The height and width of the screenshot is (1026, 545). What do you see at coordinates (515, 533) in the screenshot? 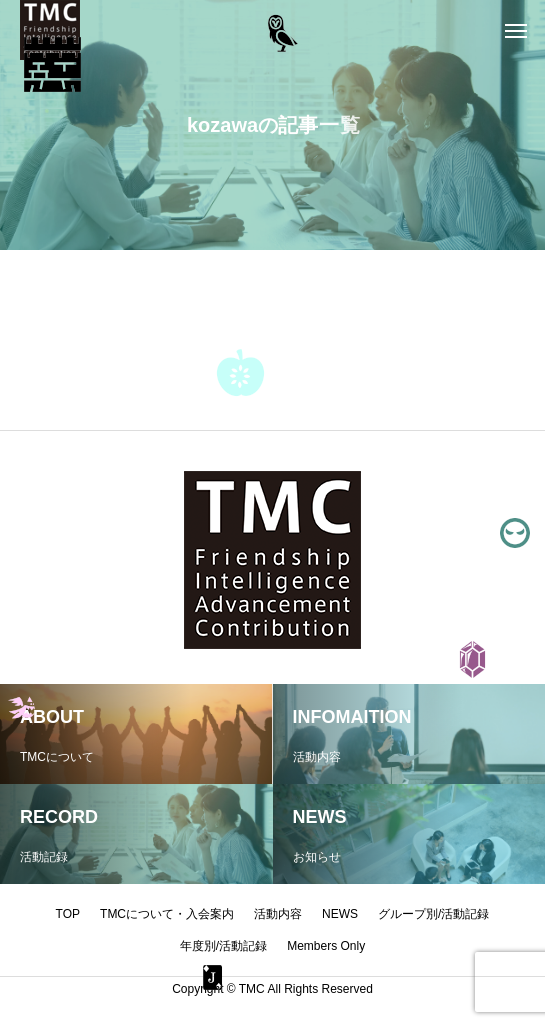
I see `indicates overkill or excessive damage in gameplay` at bounding box center [515, 533].